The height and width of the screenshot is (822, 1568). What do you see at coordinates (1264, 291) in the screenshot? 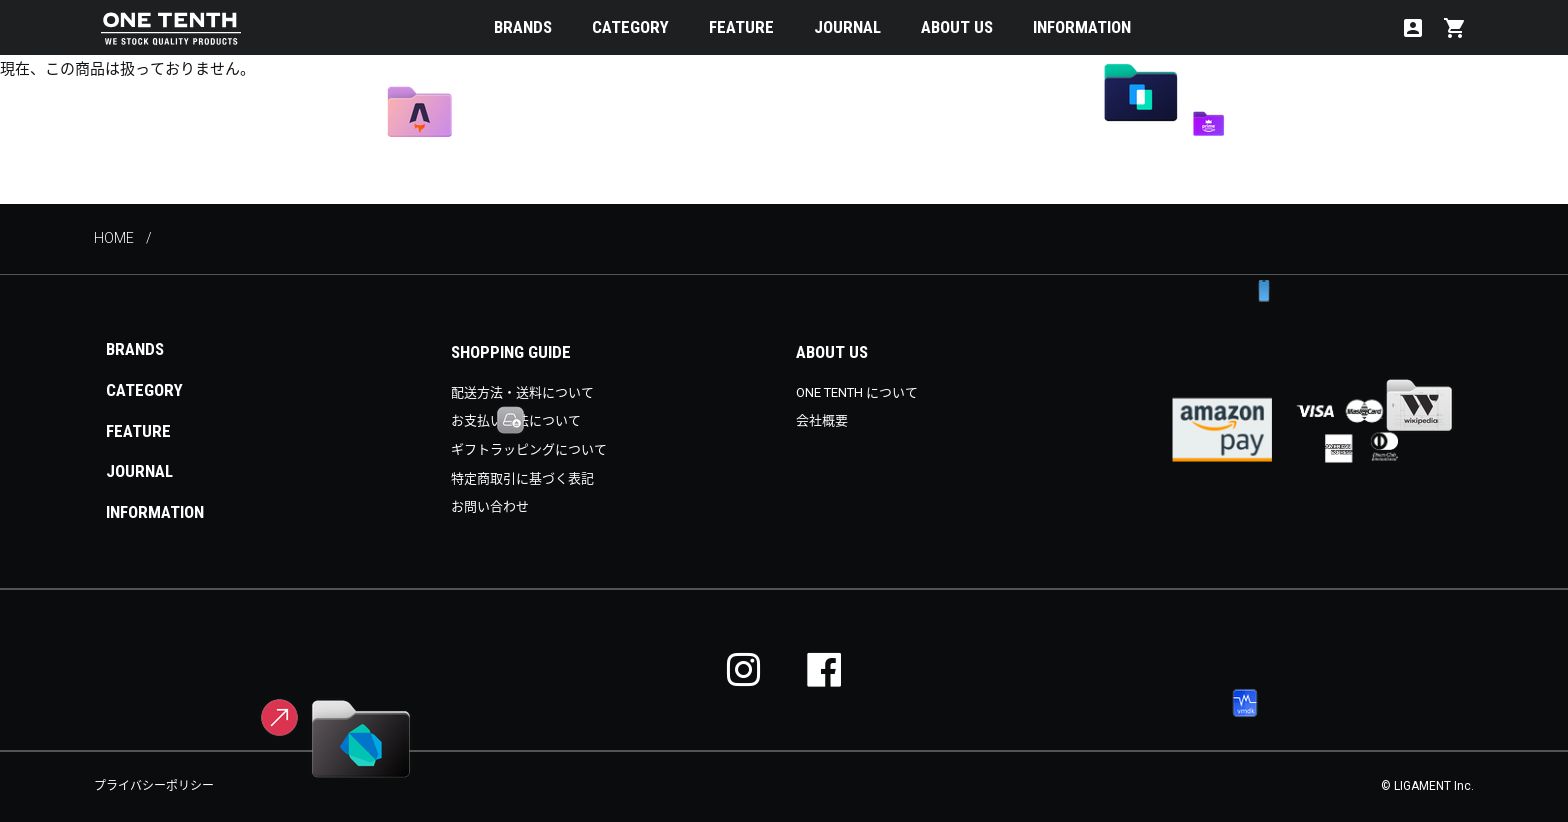
I see `connected iPhone device` at bounding box center [1264, 291].